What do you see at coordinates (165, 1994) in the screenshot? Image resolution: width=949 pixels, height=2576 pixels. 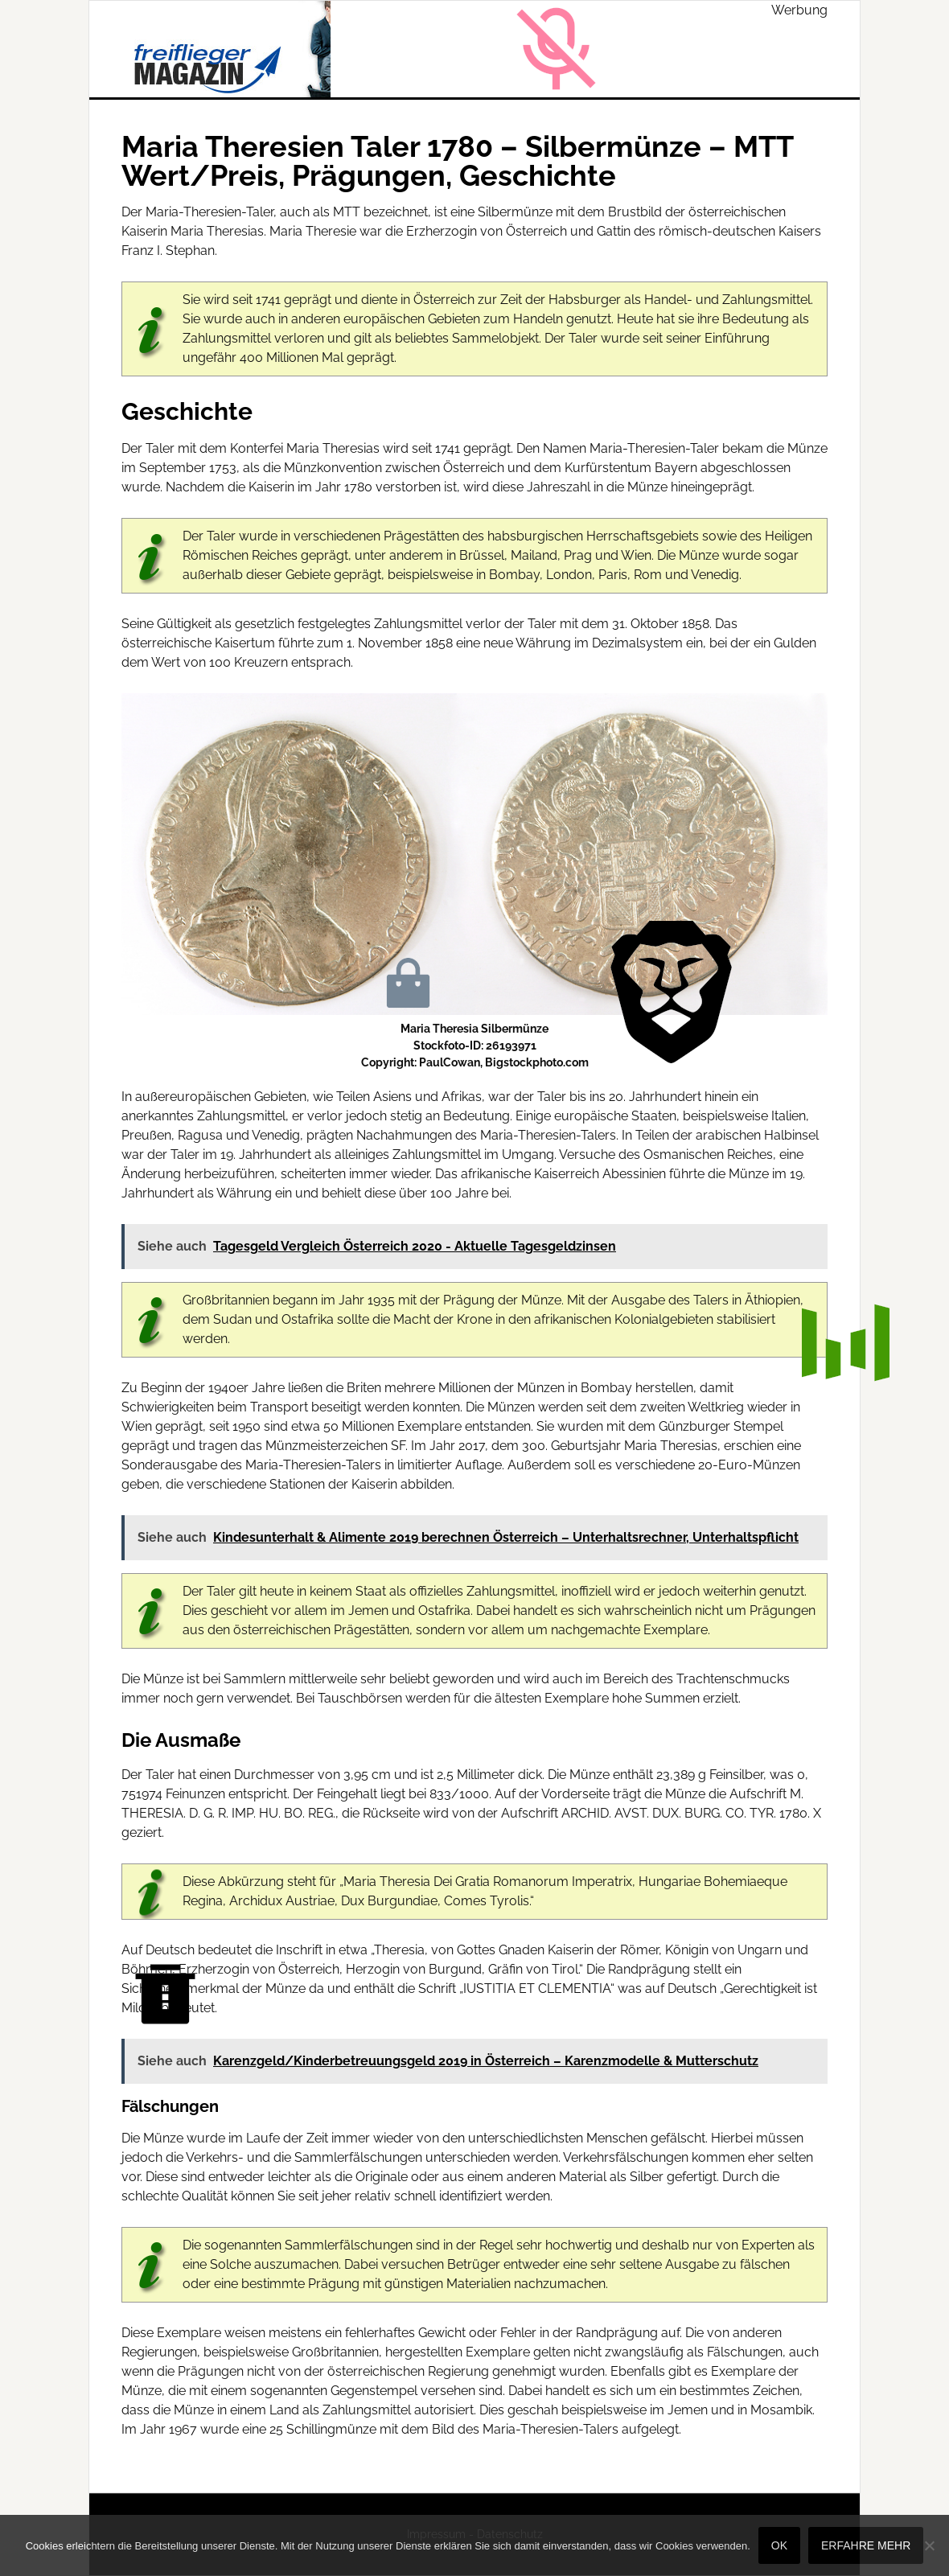 I see `delete selected item` at bounding box center [165, 1994].